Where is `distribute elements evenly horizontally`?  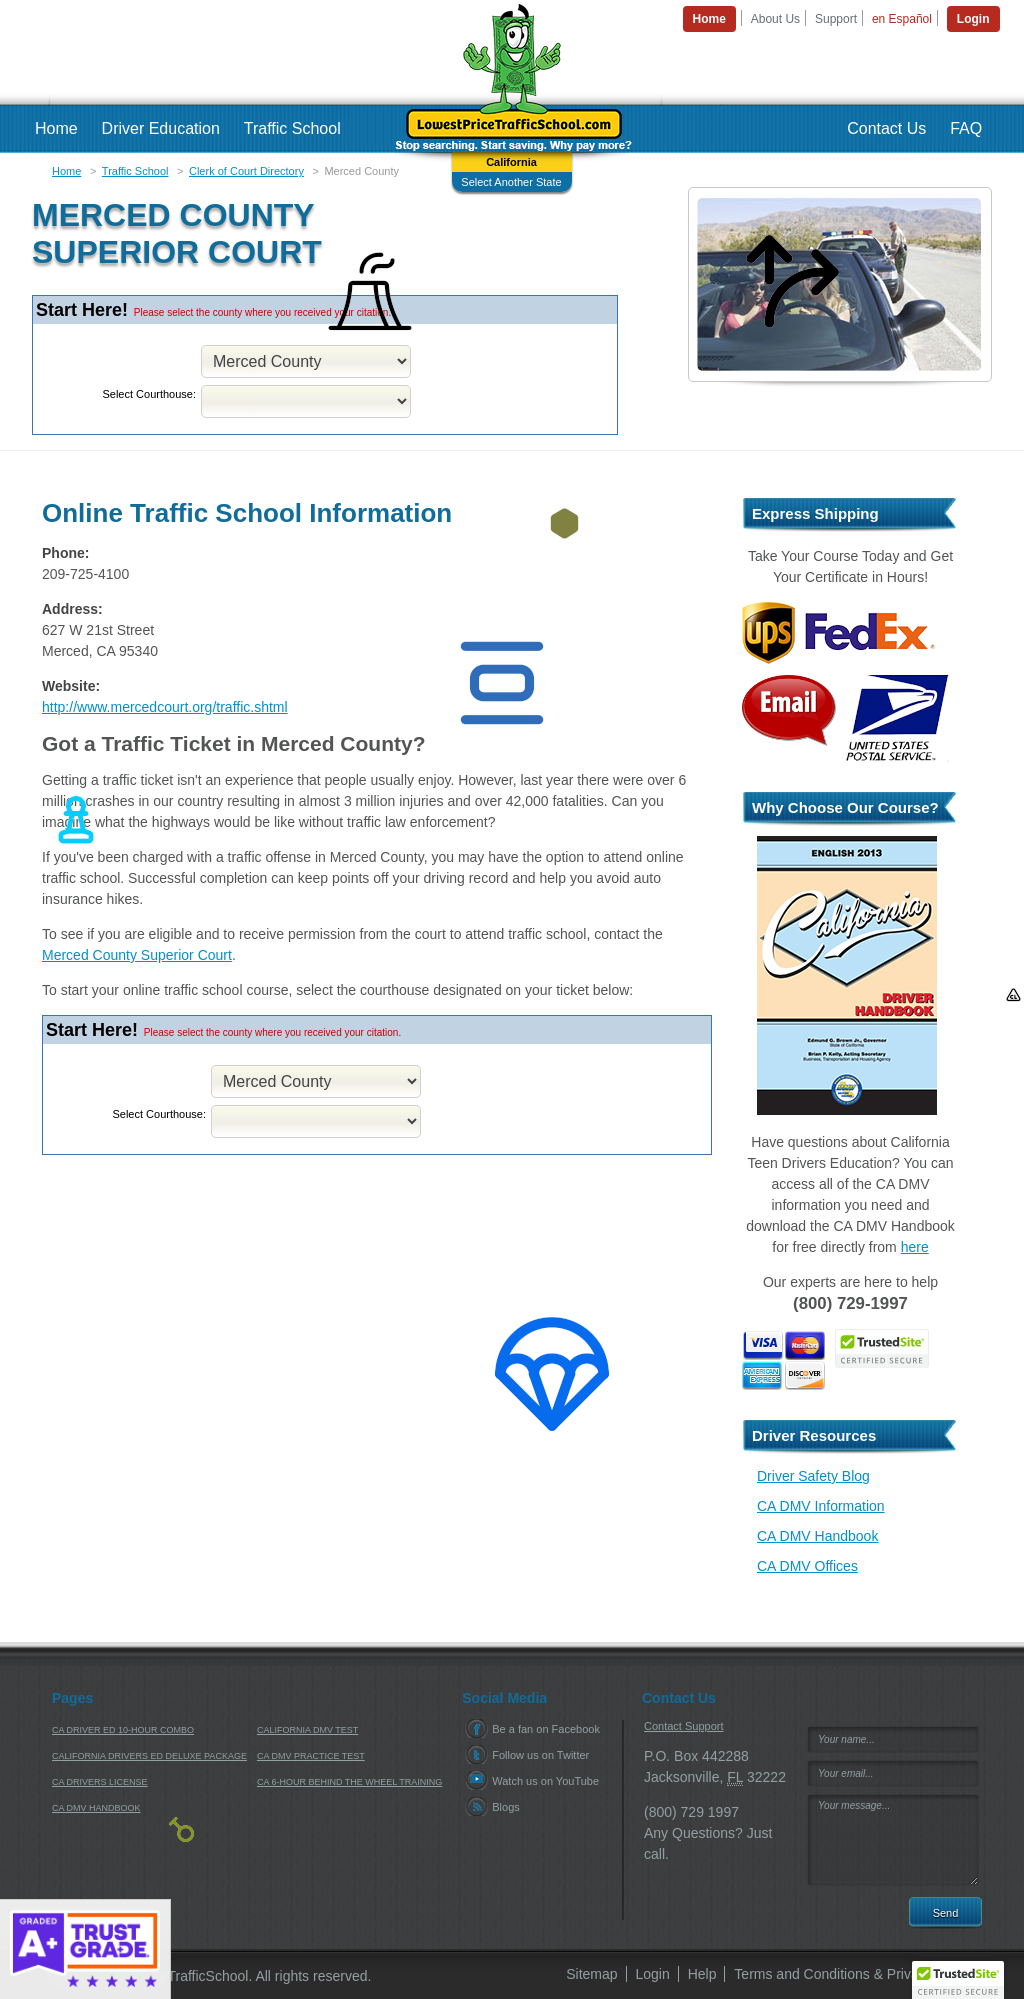
distribute elements evenly horizontally is located at coordinates (502, 683).